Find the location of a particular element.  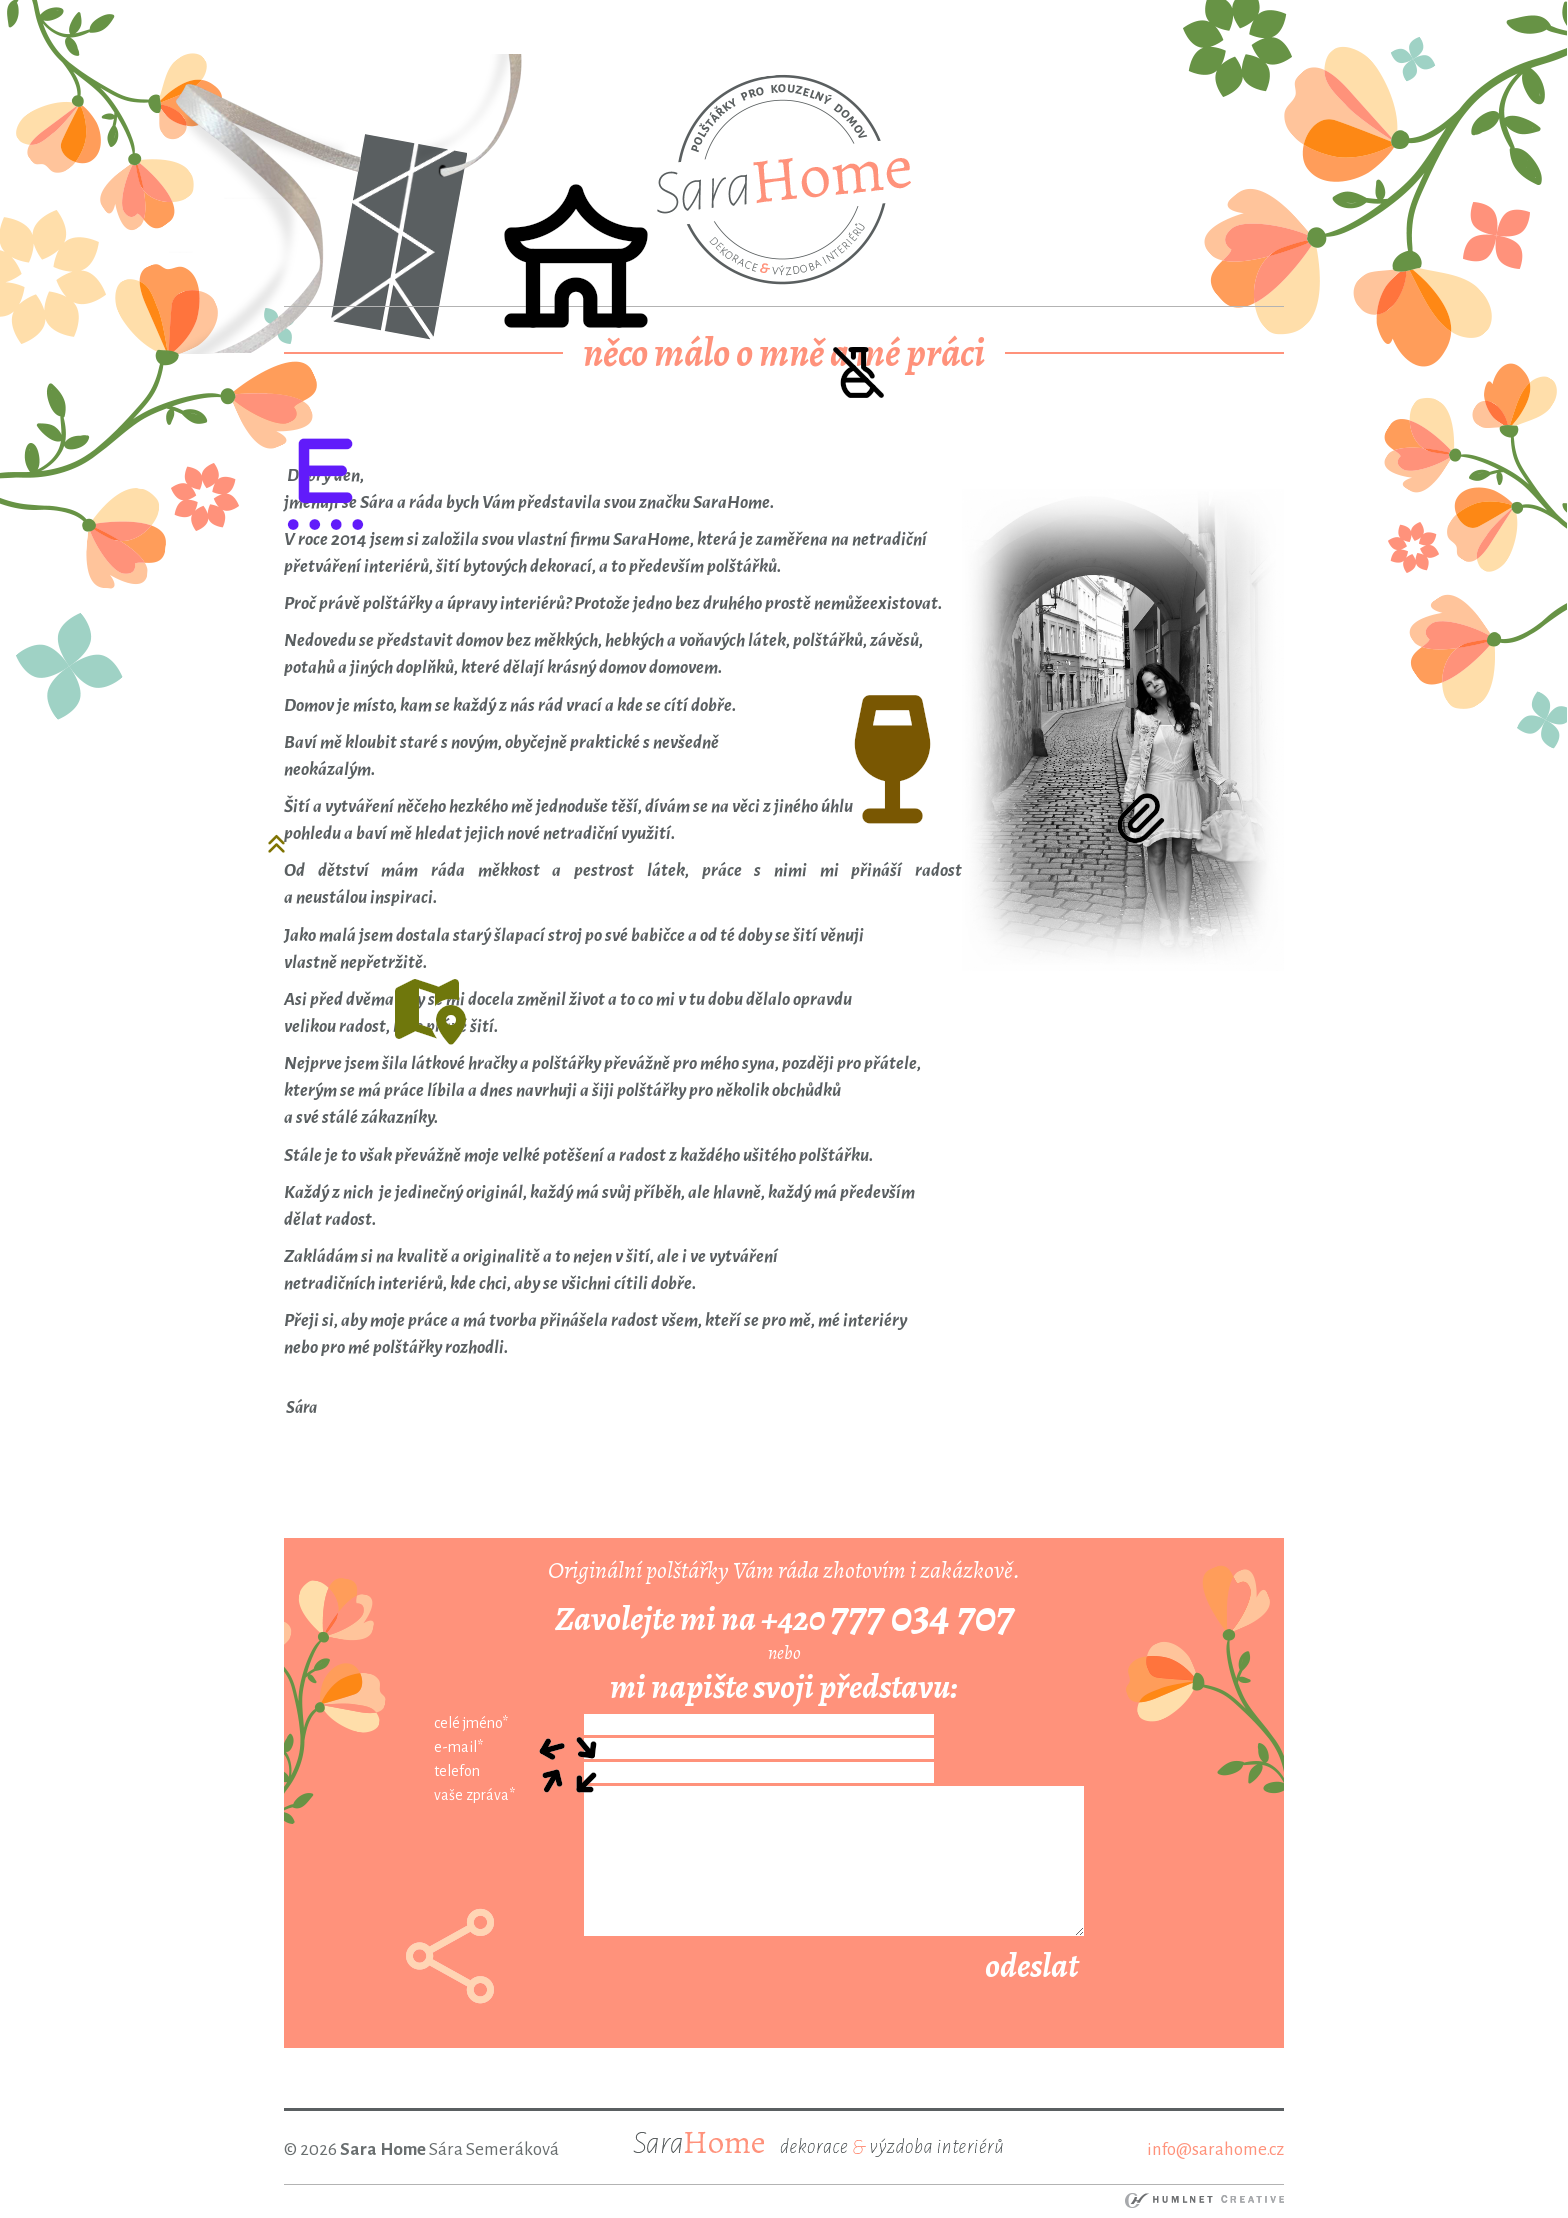

browse wine or beverage options is located at coordinates (892, 755).